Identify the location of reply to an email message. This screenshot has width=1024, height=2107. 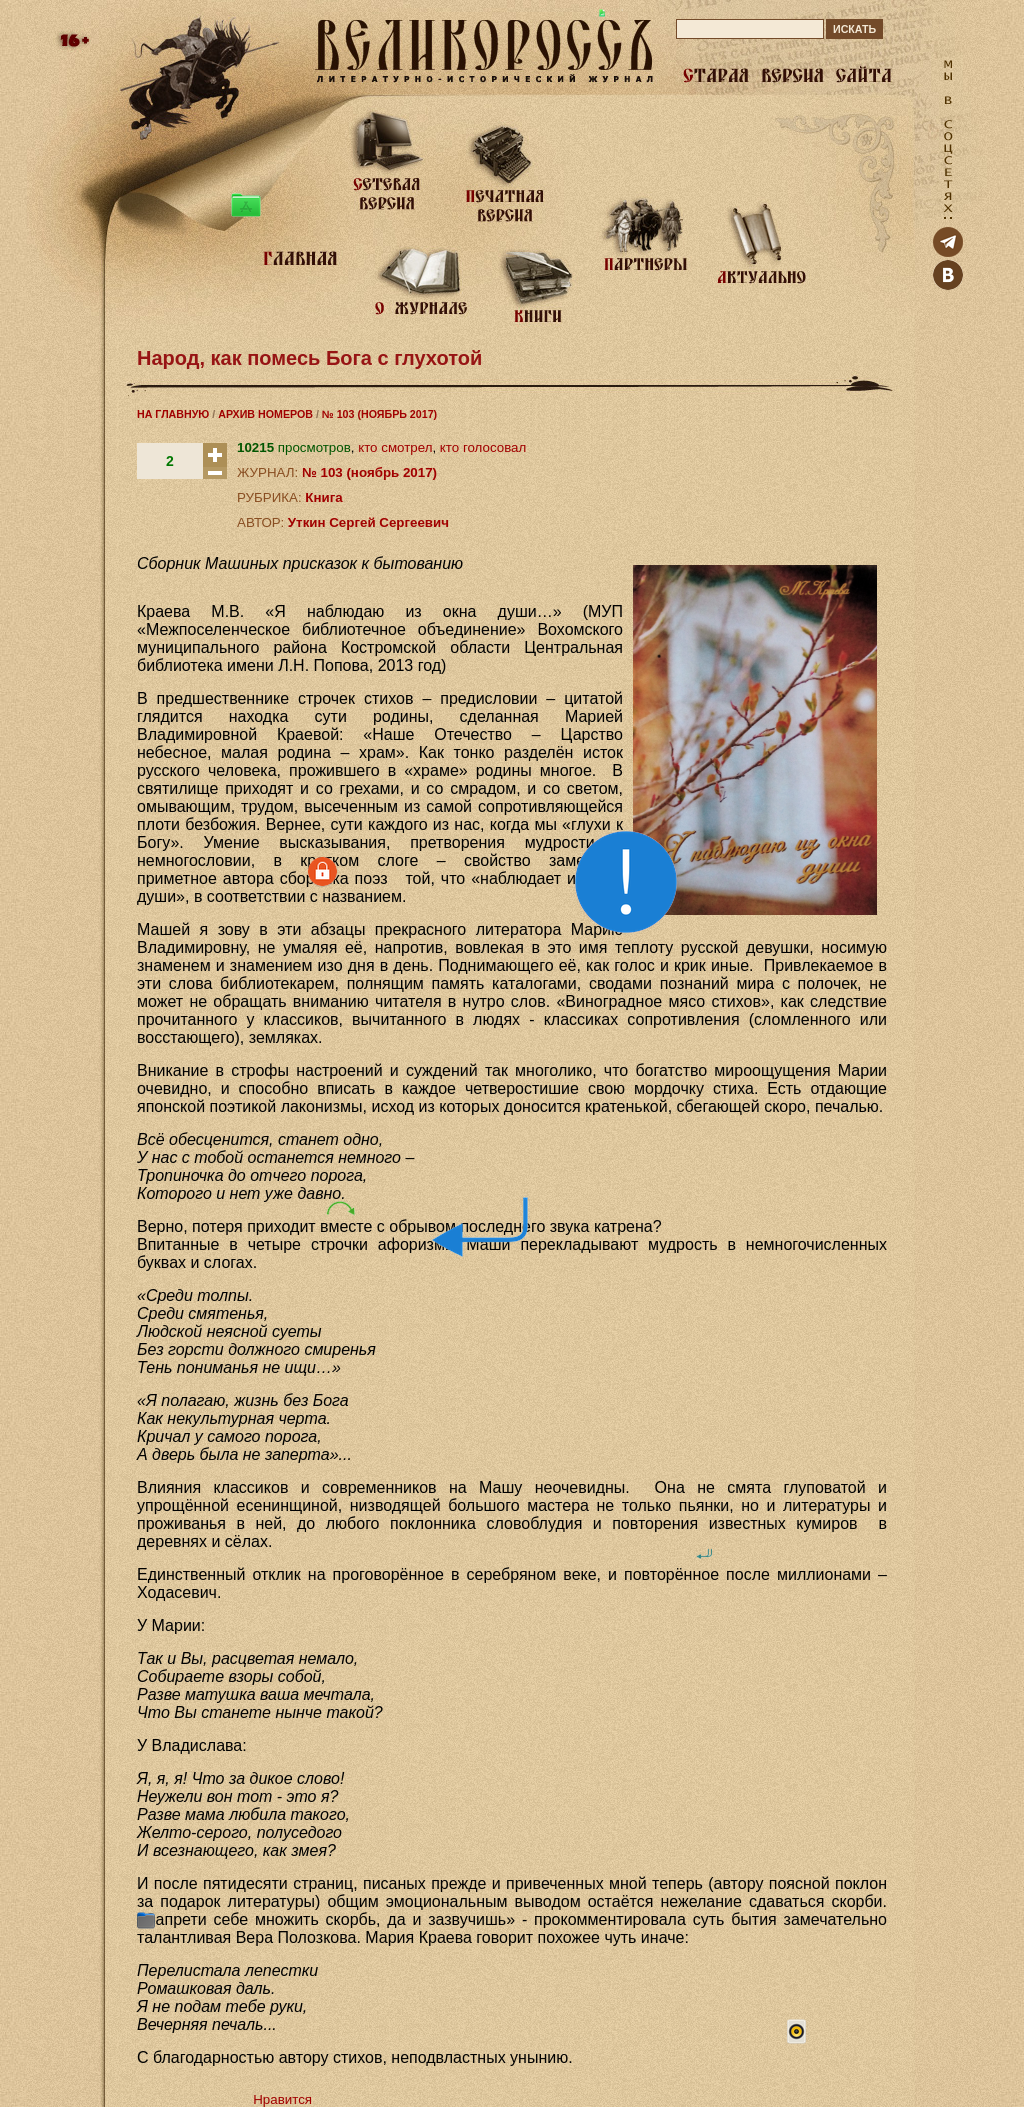
(478, 1226).